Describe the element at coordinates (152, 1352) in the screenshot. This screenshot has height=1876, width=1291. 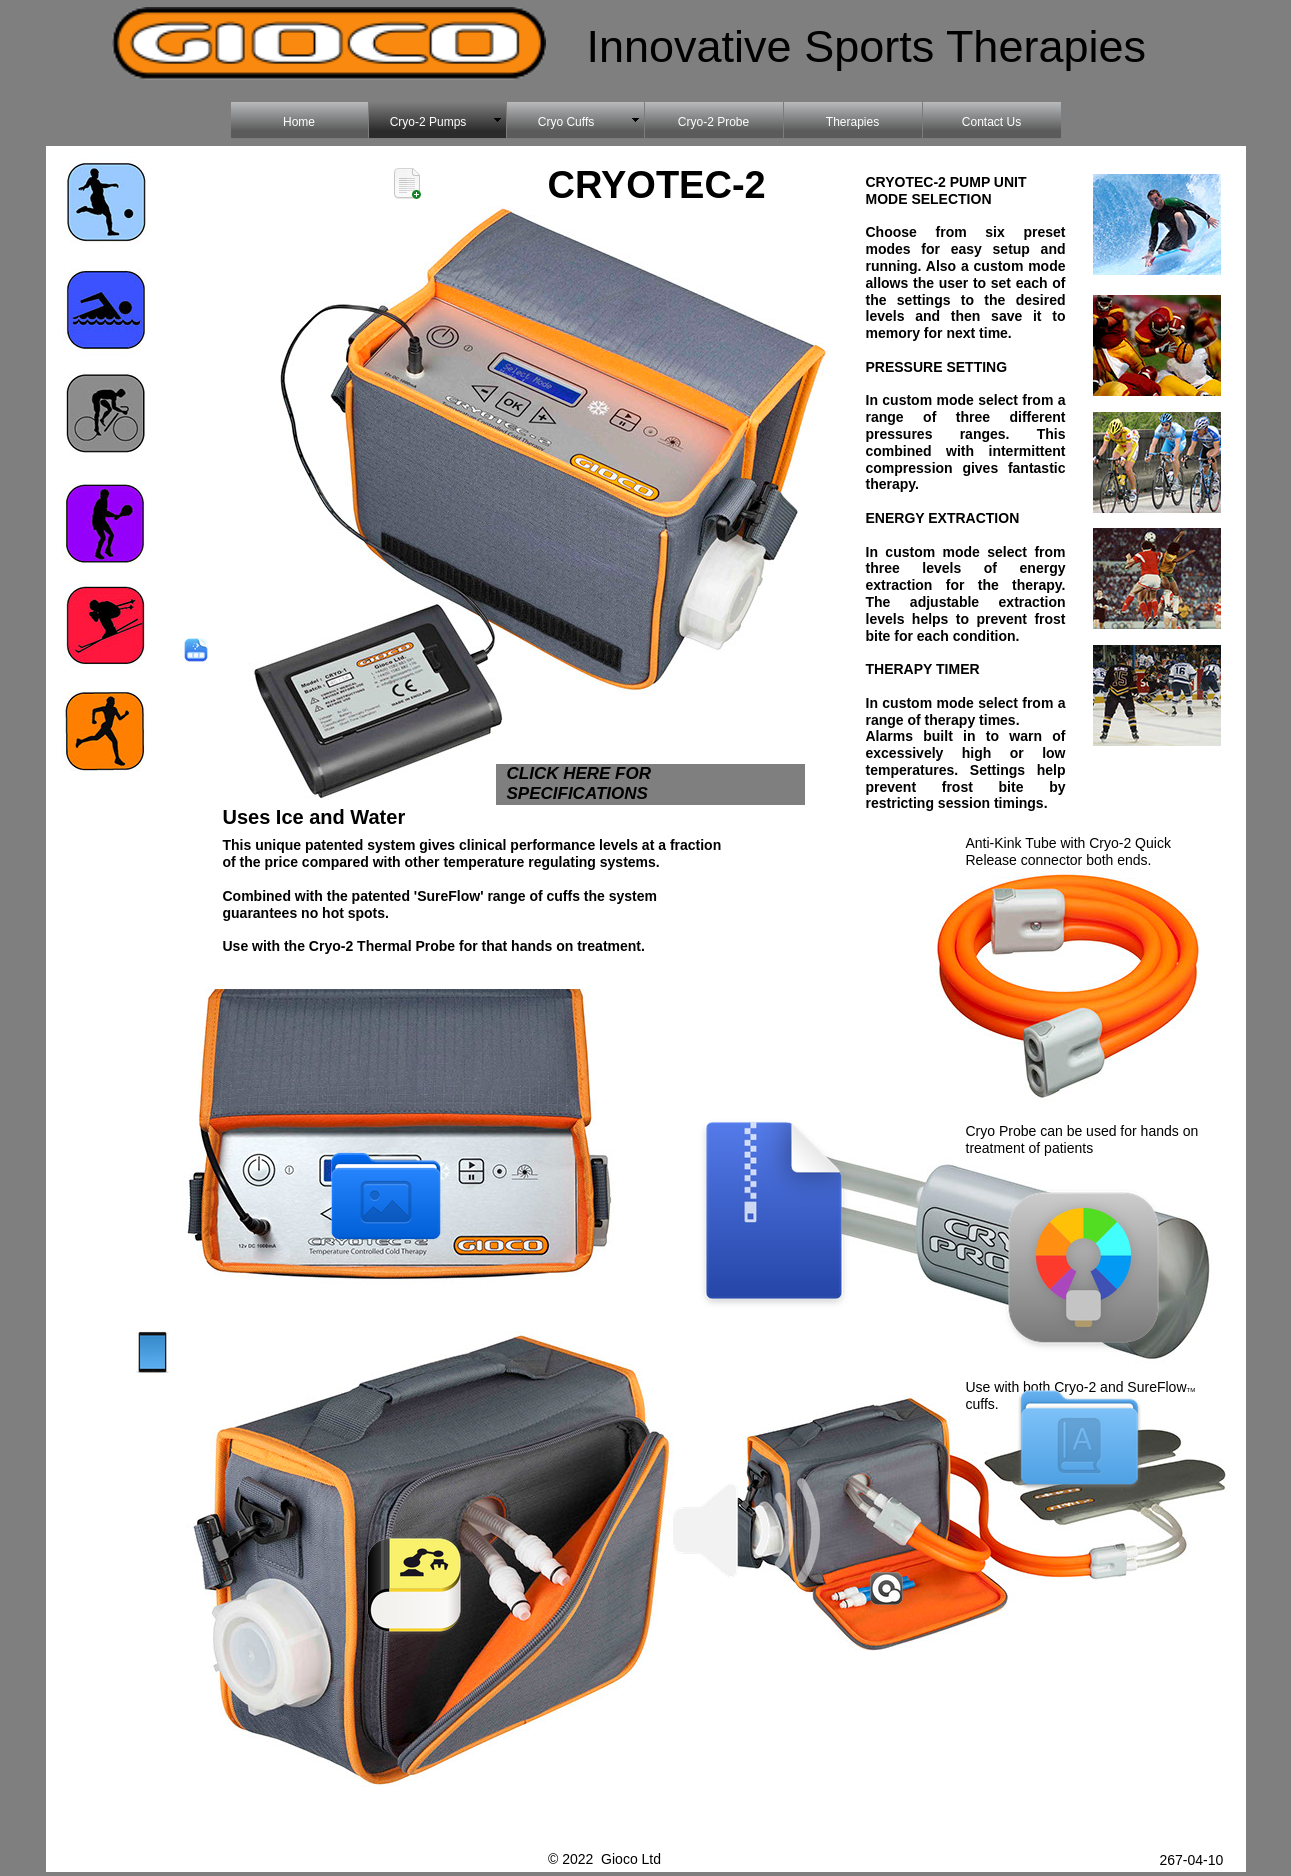
I see `iPad with cellular connectivity` at that location.